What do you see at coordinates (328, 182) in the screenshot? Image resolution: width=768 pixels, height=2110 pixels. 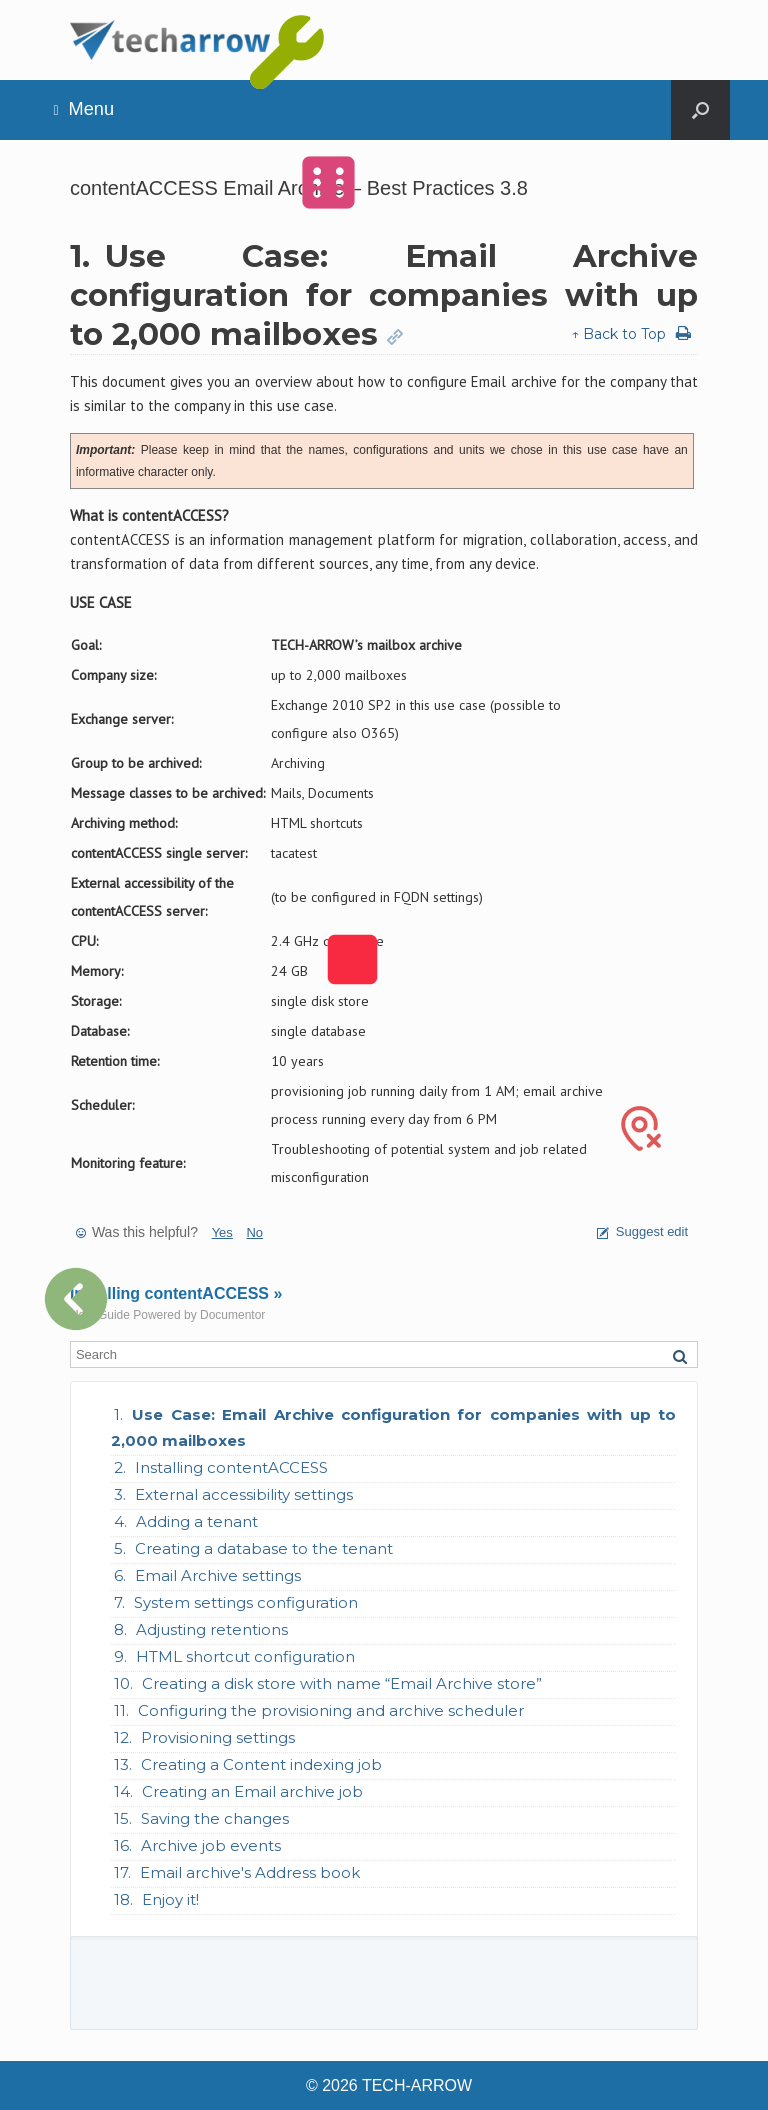 I see `roll or randomize a selection` at bounding box center [328, 182].